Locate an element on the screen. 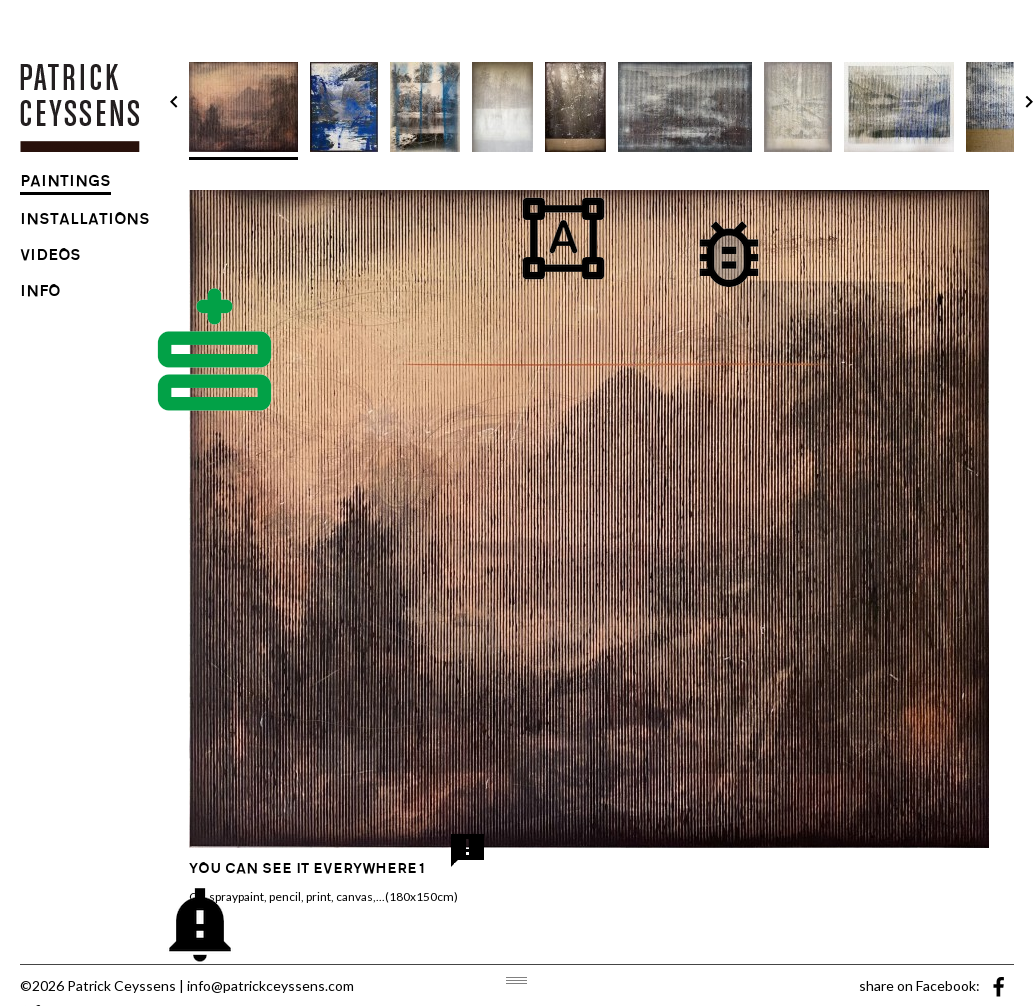 Image resolution: width=1034 pixels, height=1006 pixels. add a new row above is located at coordinates (214, 358).